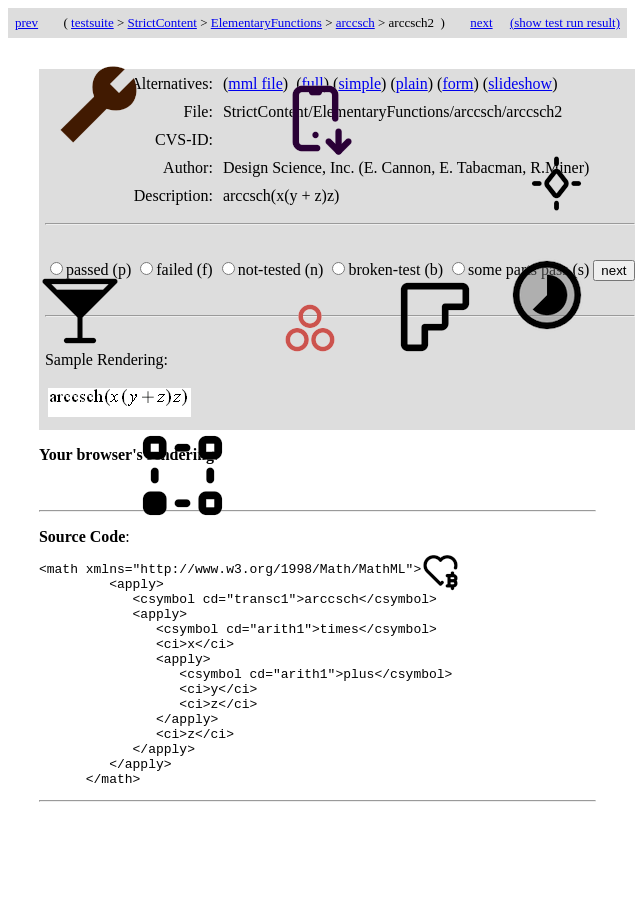  What do you see at coordinates (315, 118) in the screenshot?
I see `download to mobile device` at bounding box center [315, 118].